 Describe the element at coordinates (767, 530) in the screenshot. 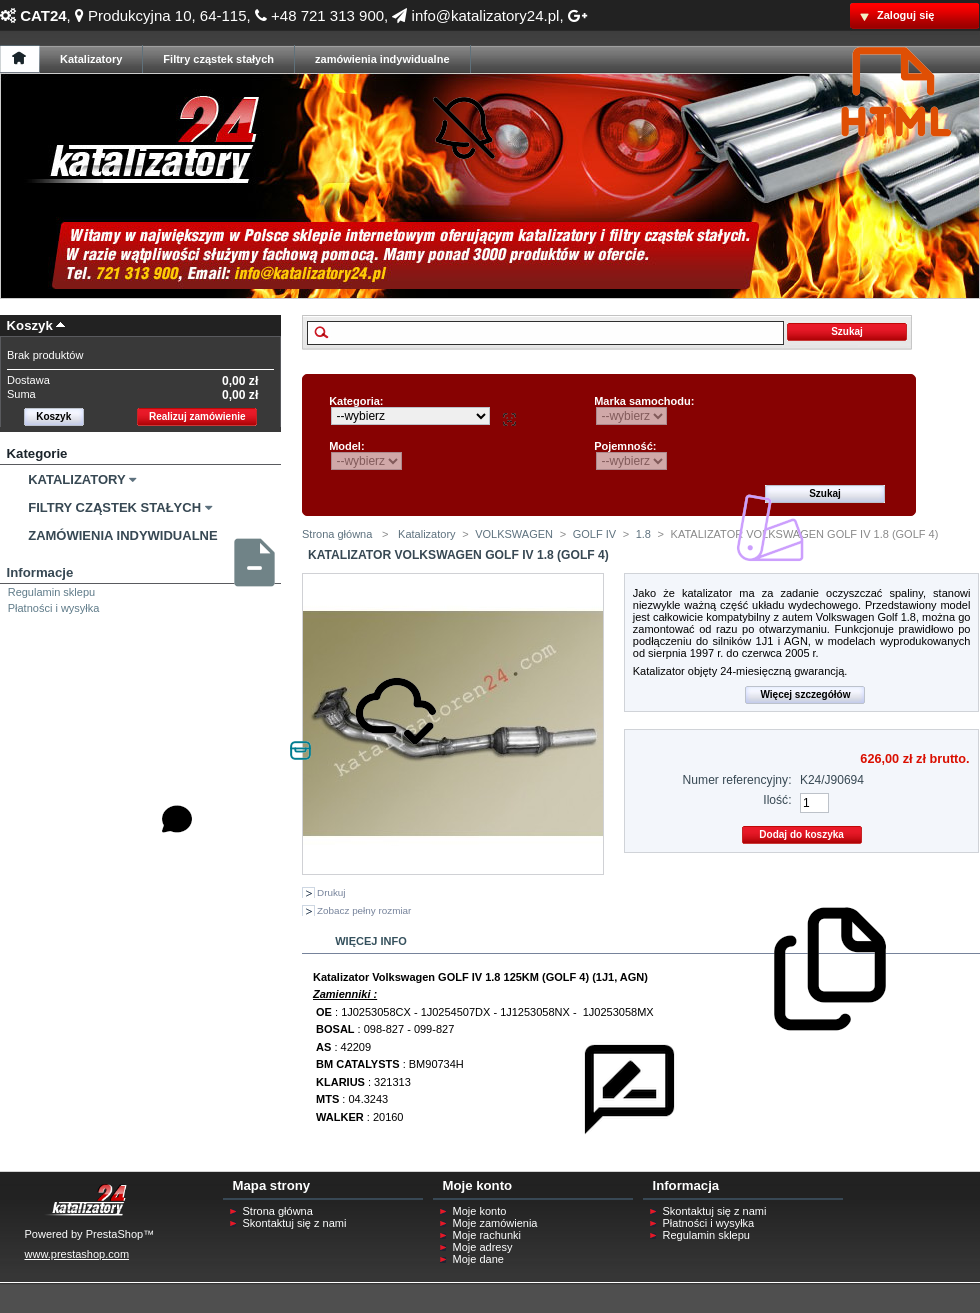

I see `access color palette or theme options` at that location.